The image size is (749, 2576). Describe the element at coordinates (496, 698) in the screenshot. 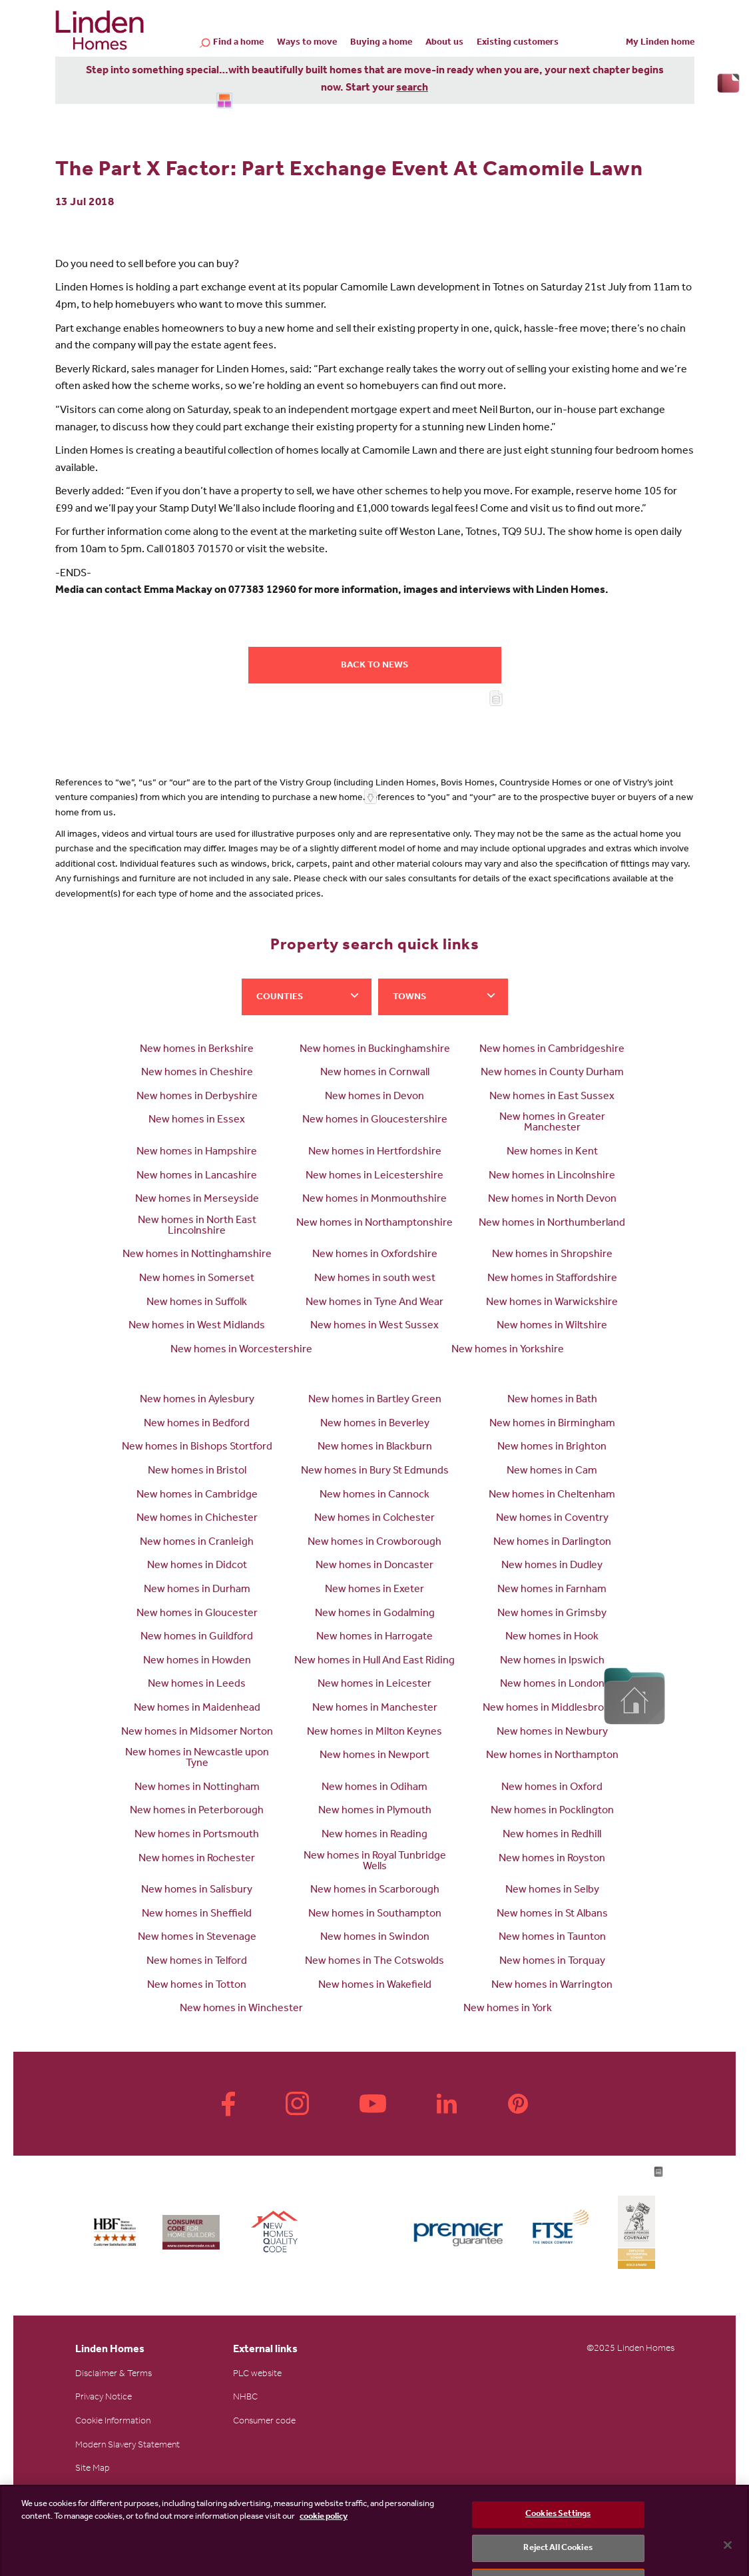

I see `open a database file` at that location.